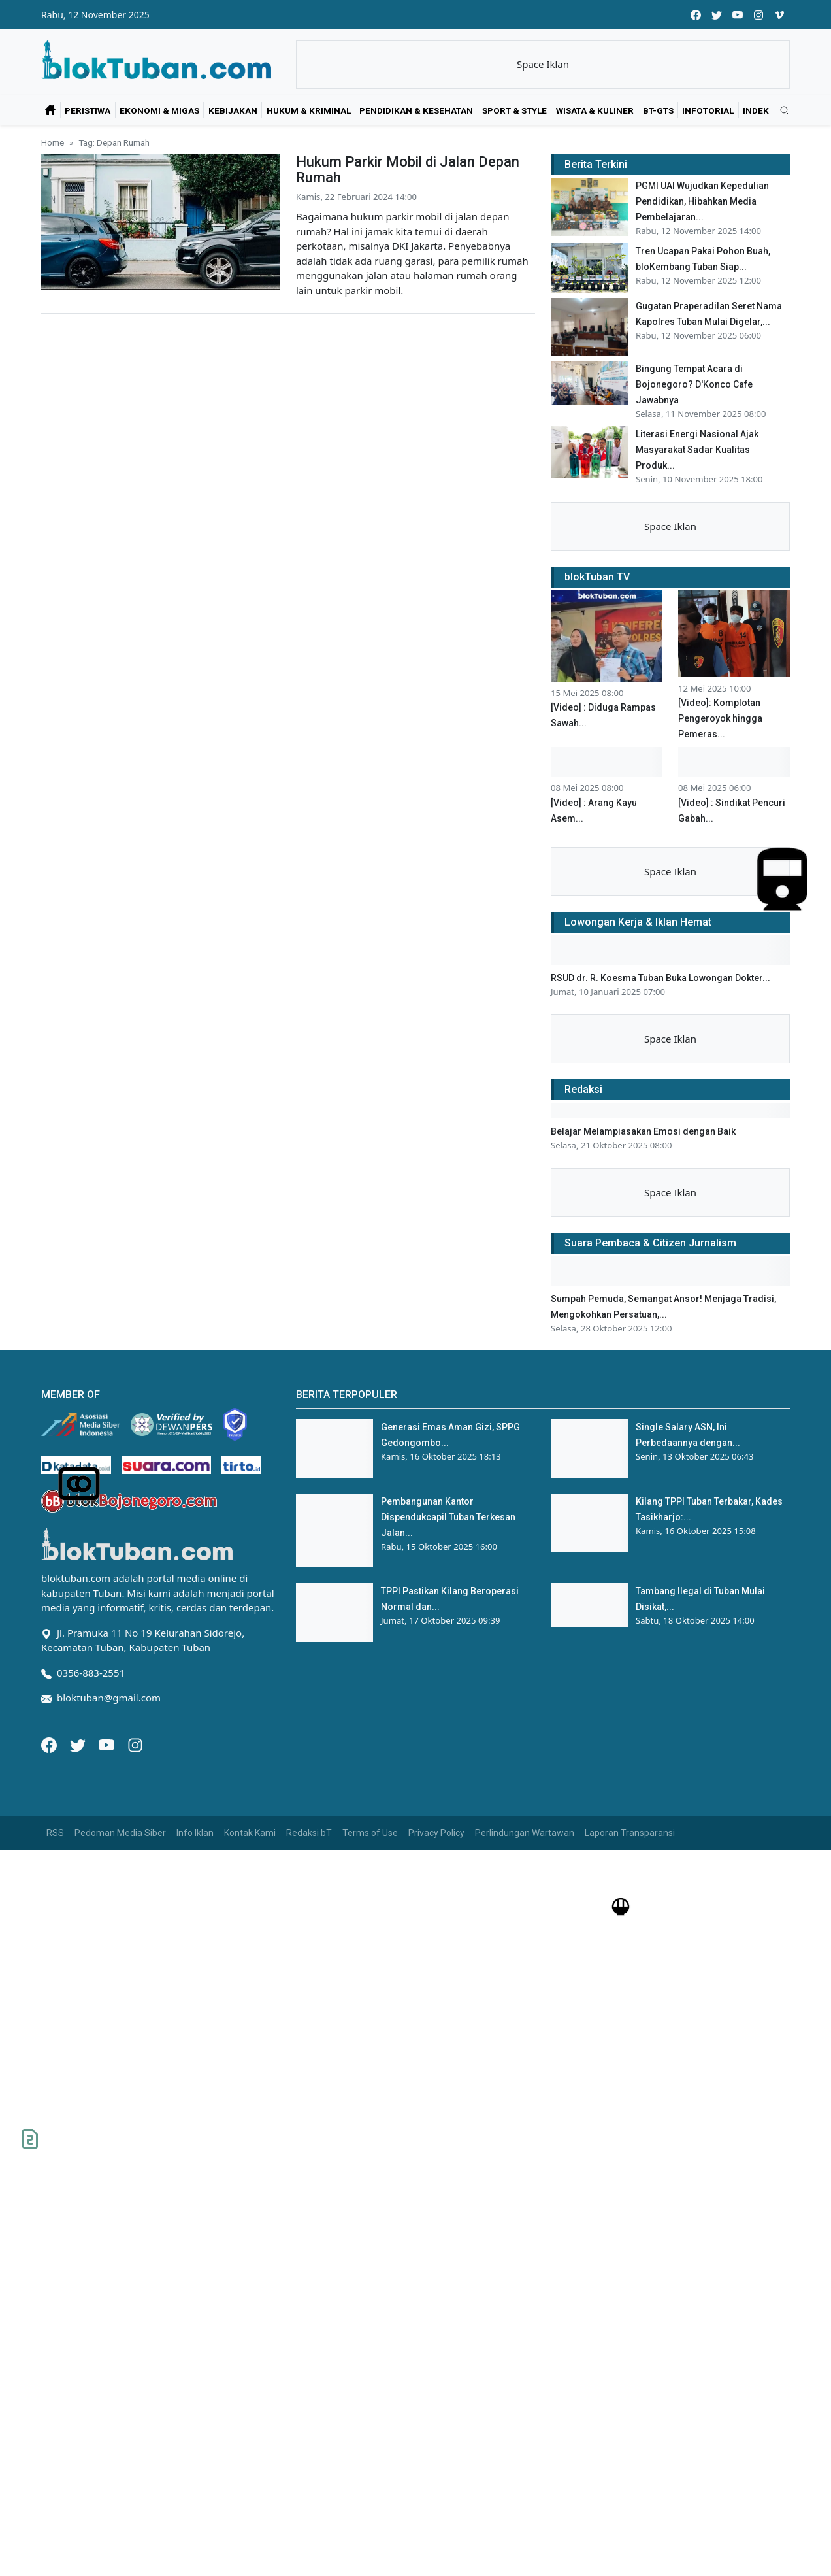 The height and width of the screenshot is (2576, 831). What do you see at coordinates (621, 1907) in the screenshot?
I see `browse asian or rice-based cuisine options` at bounding box center [621, 1907].